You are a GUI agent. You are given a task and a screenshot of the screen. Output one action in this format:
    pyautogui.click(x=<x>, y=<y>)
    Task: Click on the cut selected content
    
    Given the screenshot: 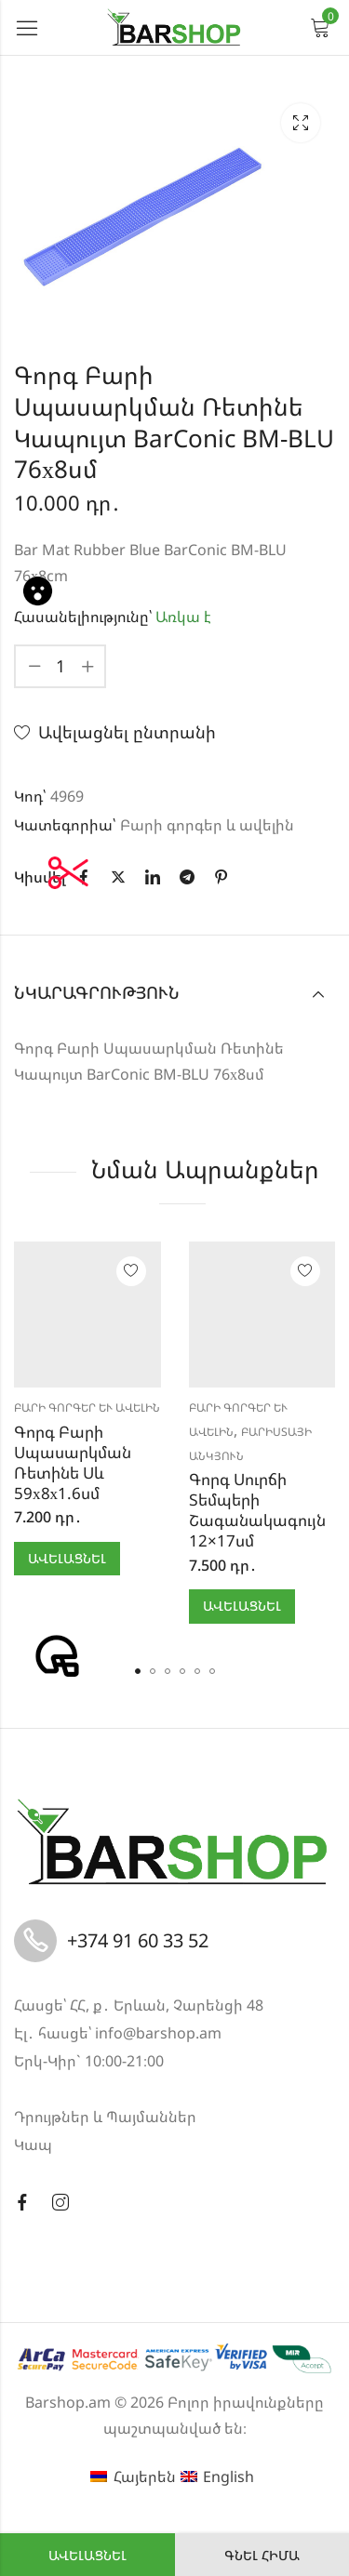 What is the action you would take?
    pyautogui.click(x=67, y=872)
    